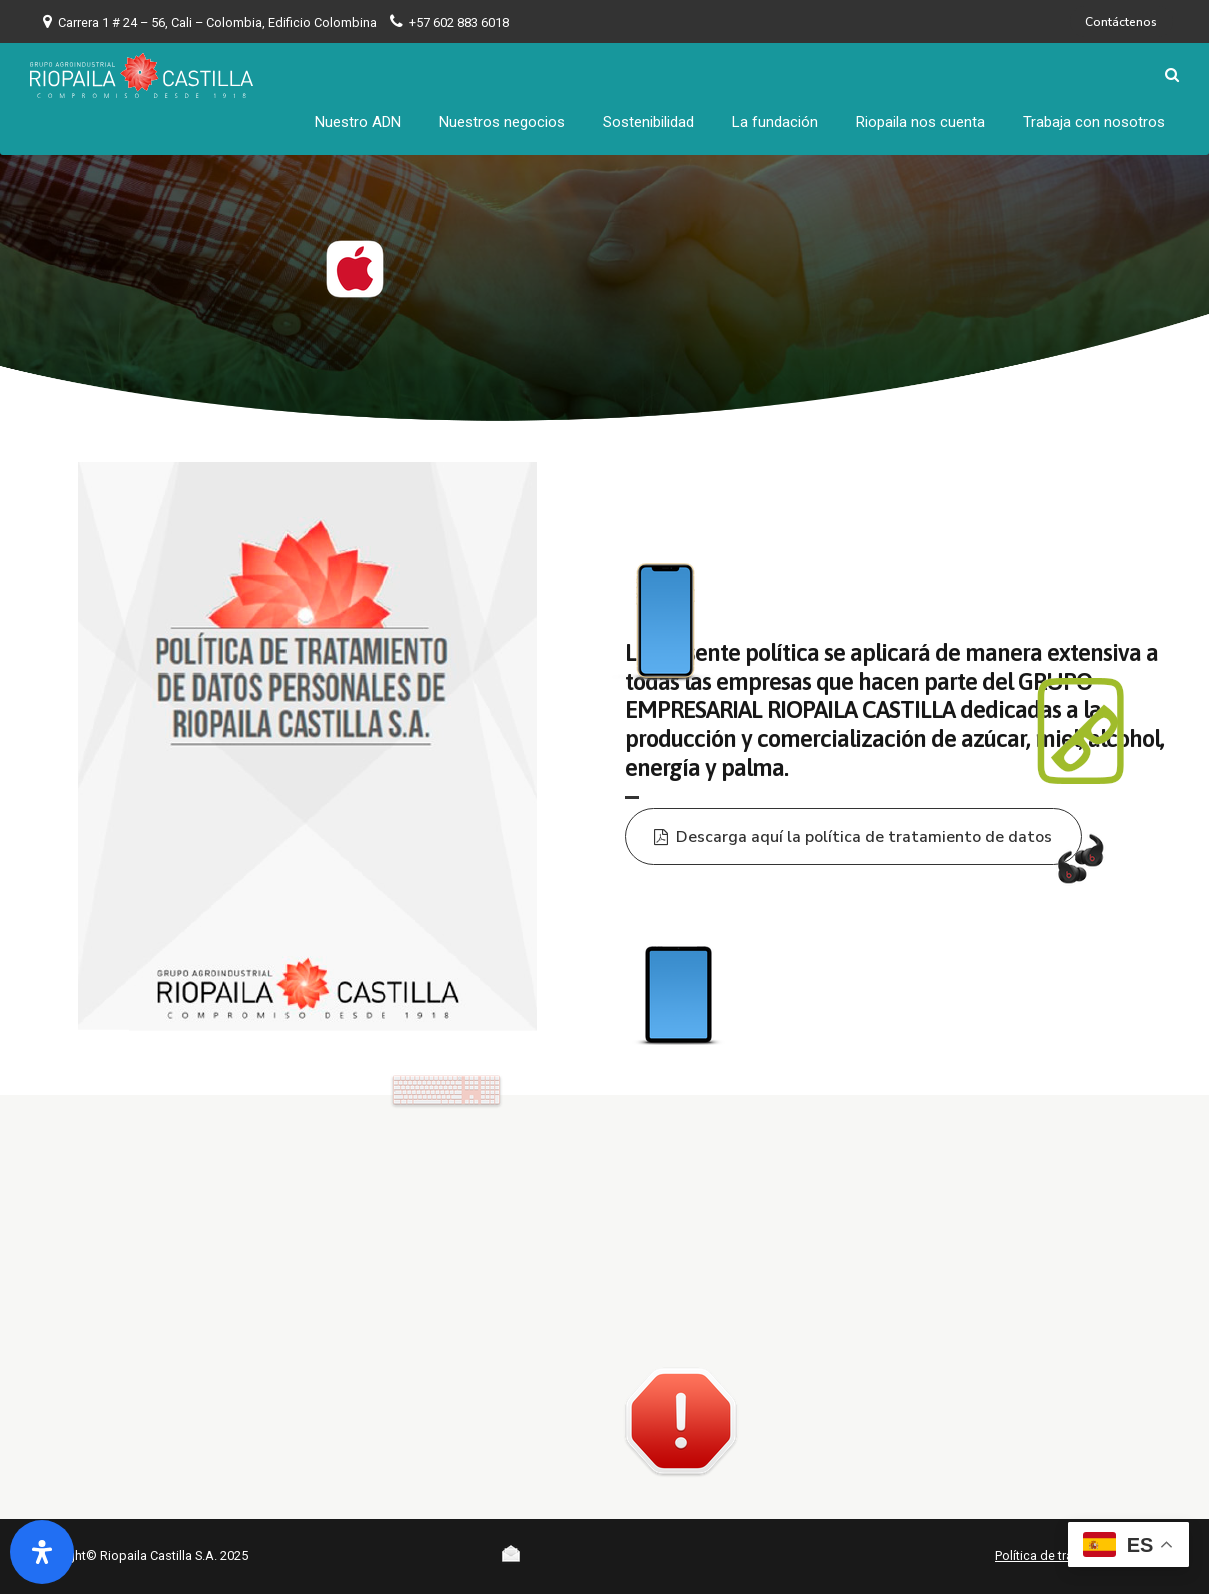 The image size is (1209, 1594). Describe the element at coordinates (665, 622) in the screenshot. I see `iPhone XR device icon` at that location.